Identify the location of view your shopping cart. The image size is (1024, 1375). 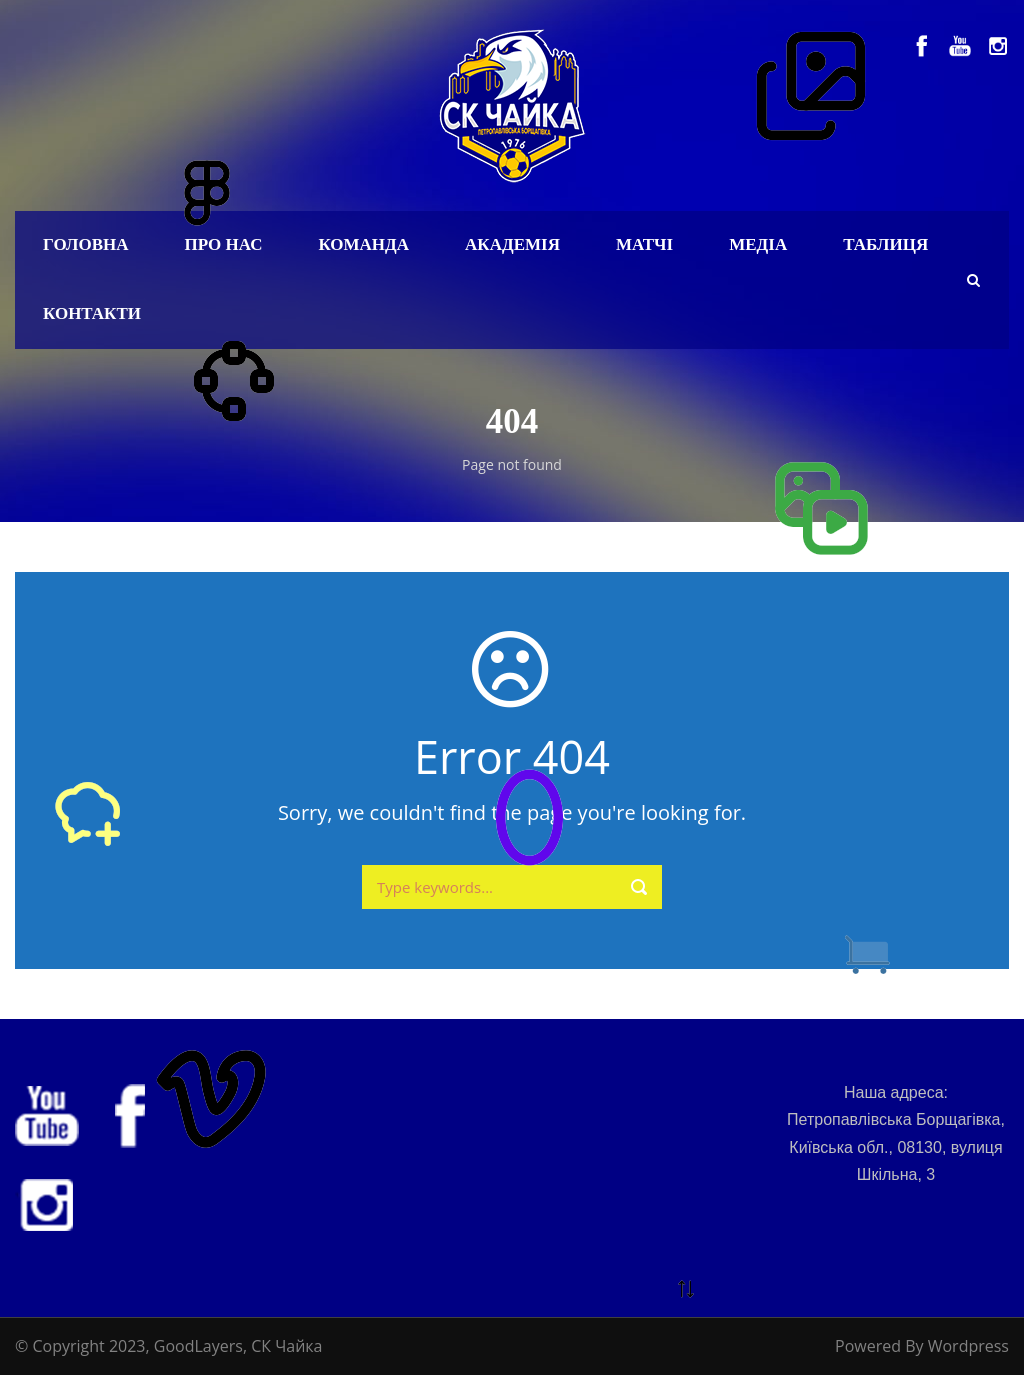
(866, 952).